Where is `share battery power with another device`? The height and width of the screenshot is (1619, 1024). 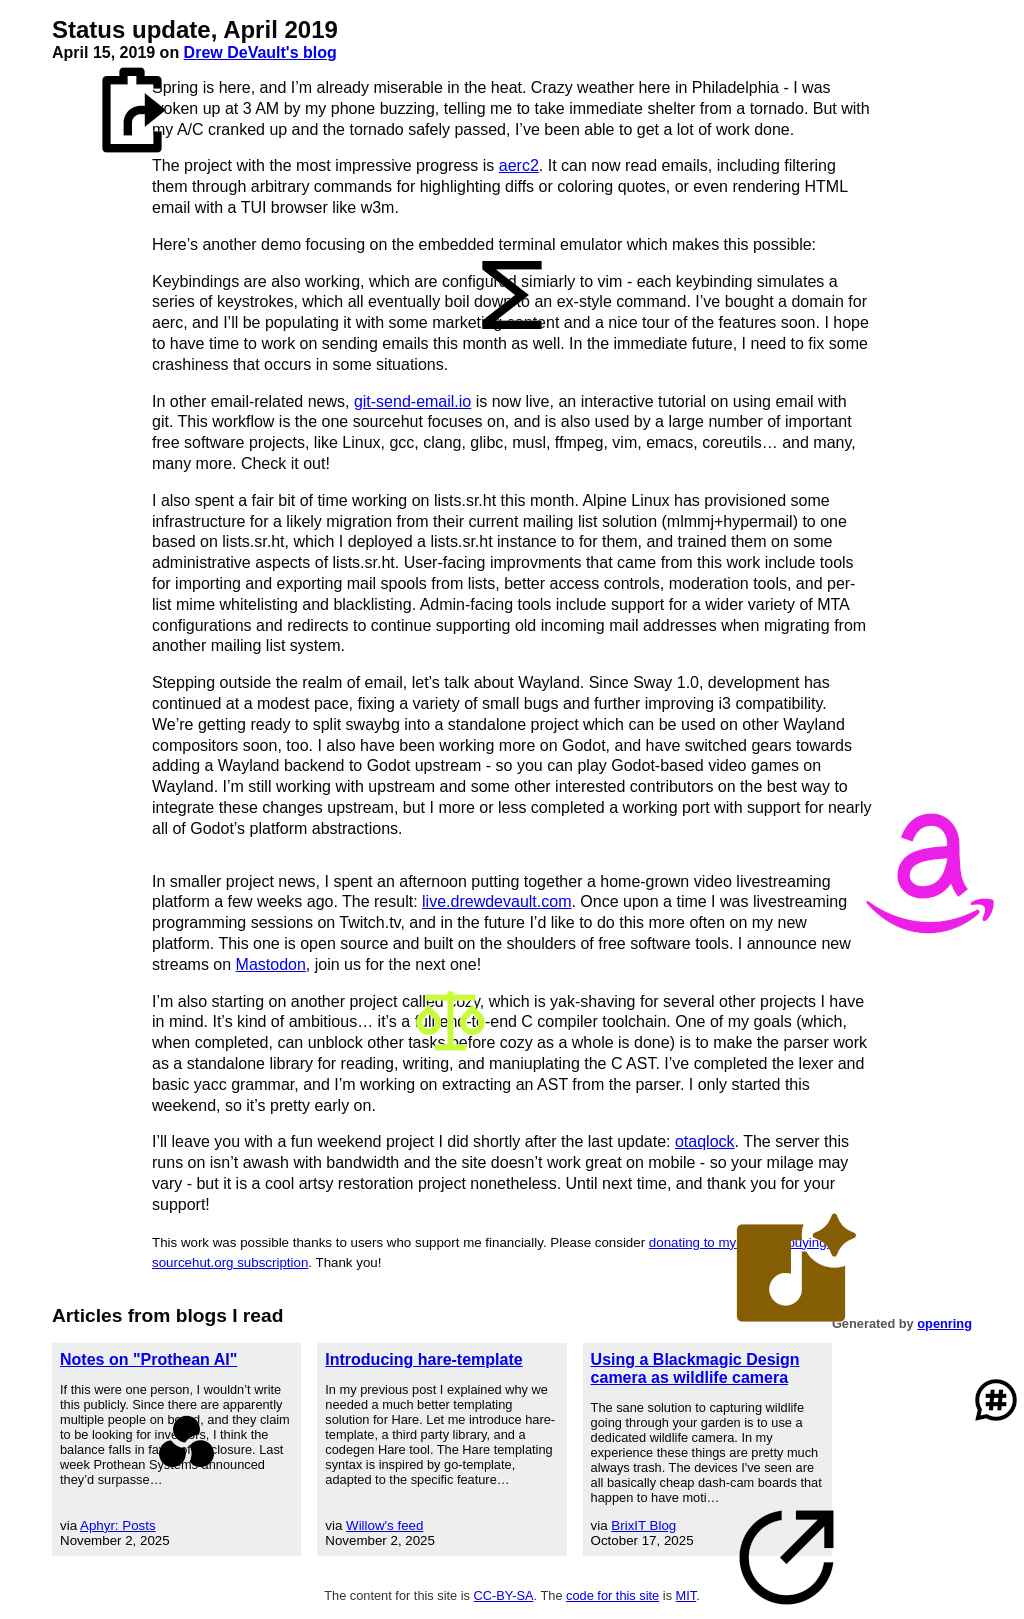
share battery power with another device is located at coordinates (132, 110).